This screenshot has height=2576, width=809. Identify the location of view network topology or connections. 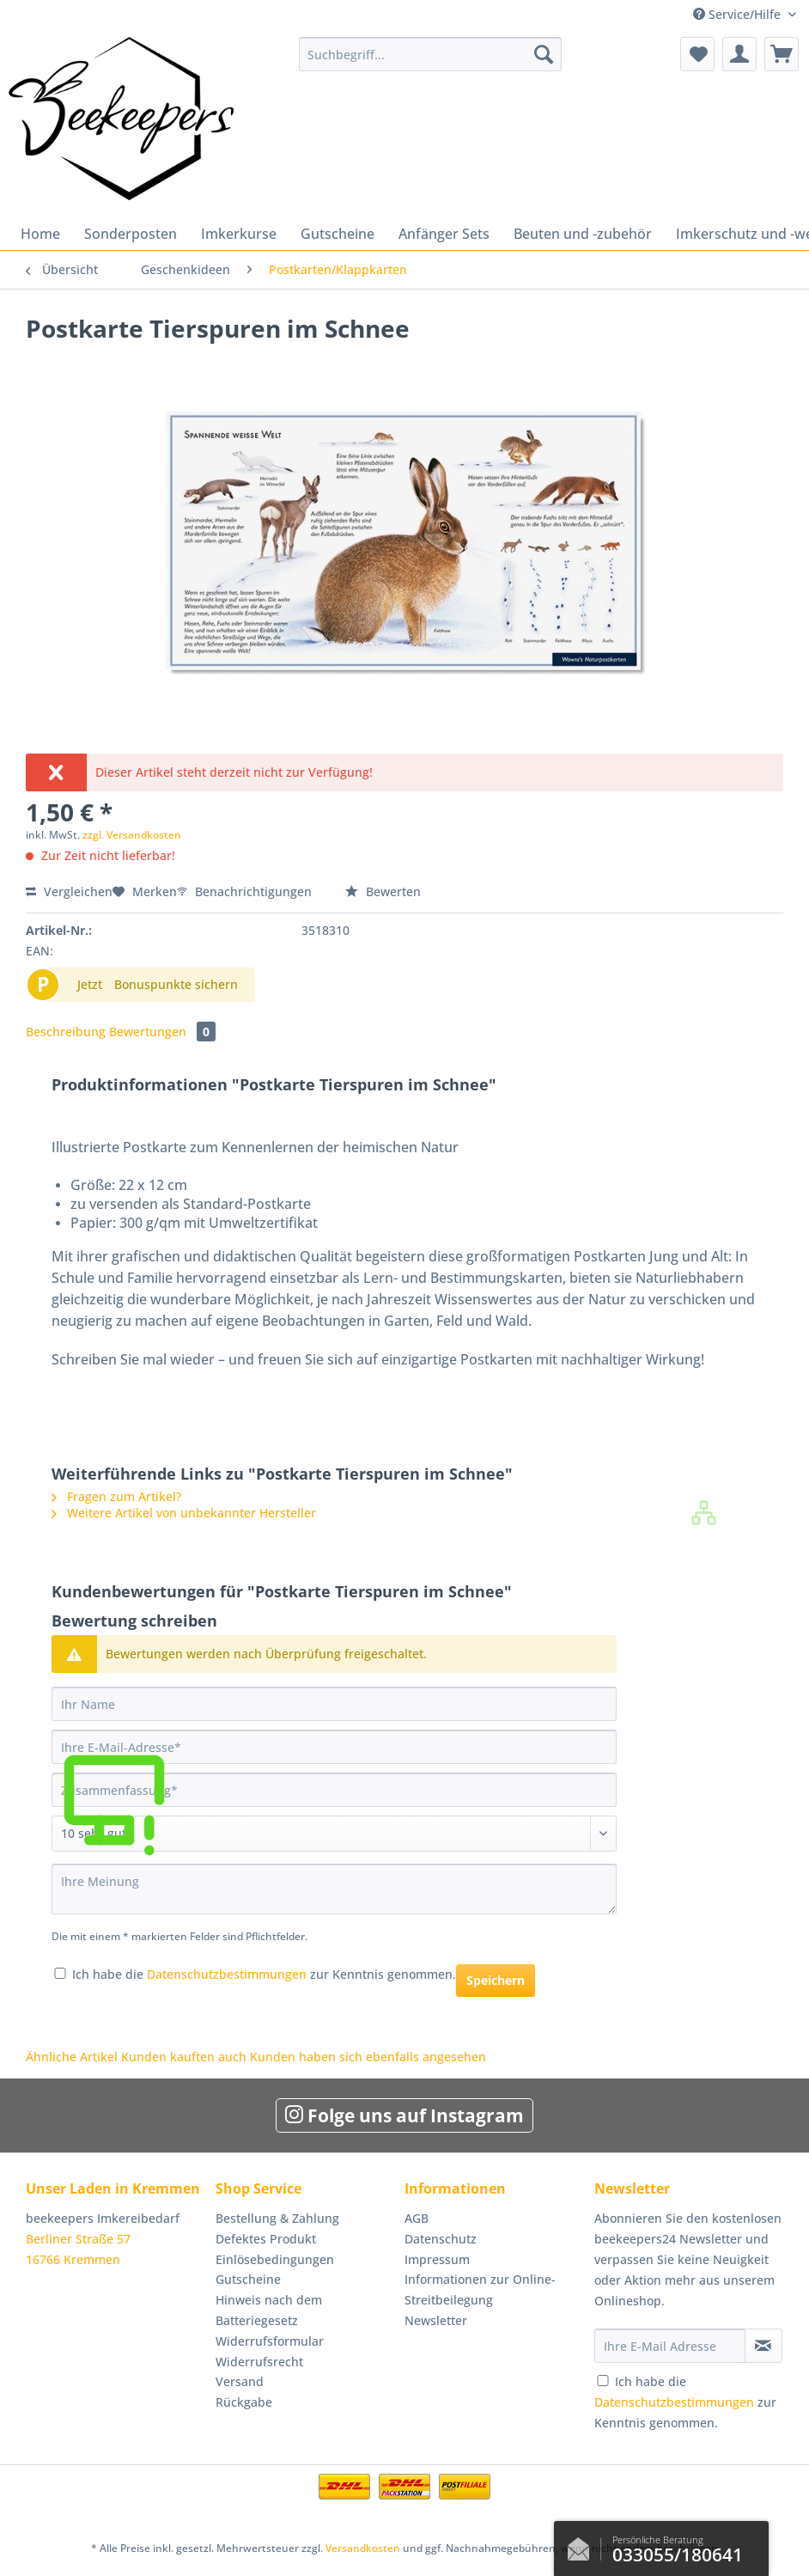
(703, 1512).